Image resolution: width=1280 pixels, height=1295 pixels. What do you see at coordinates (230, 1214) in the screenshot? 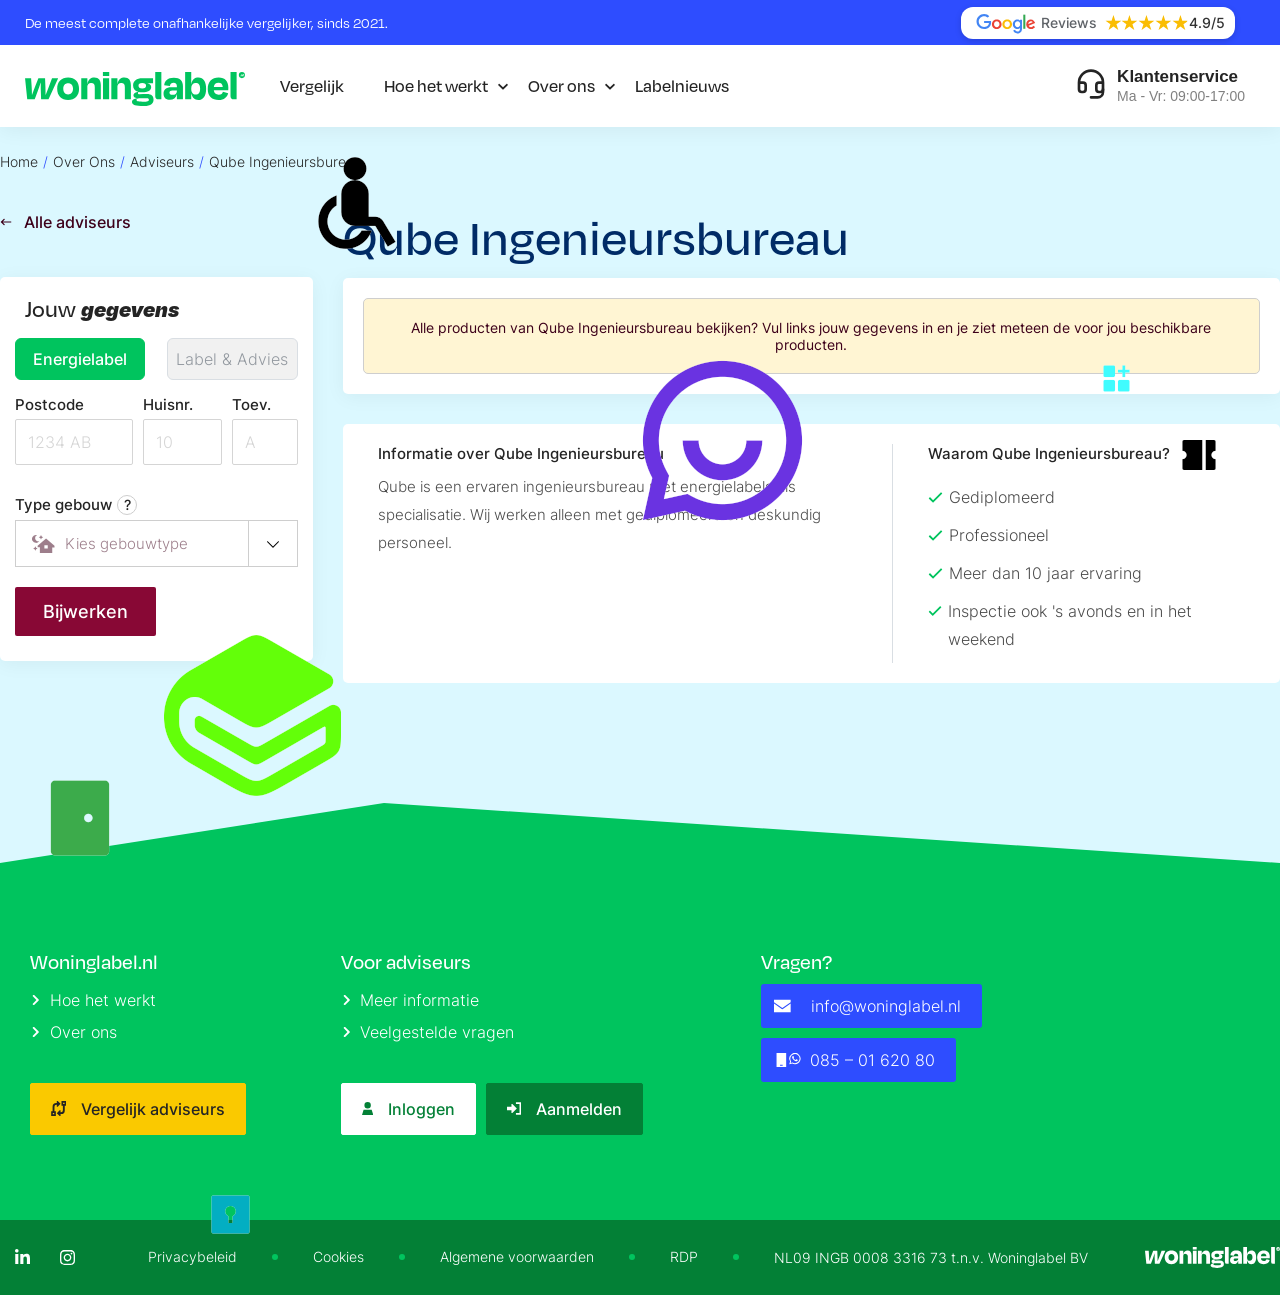
I see `access smart lock controls` at bounding box center [230, 1214].